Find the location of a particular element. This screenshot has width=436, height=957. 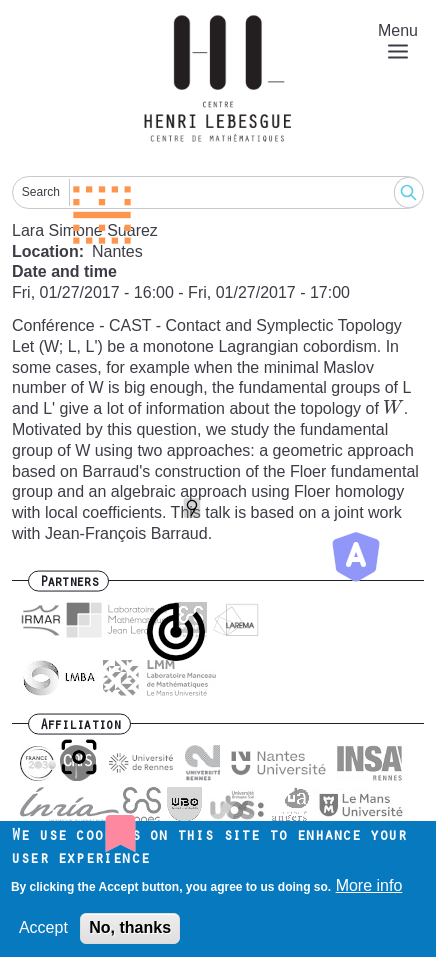

save this item to your bookmarks is located at coordinates (120, 833).